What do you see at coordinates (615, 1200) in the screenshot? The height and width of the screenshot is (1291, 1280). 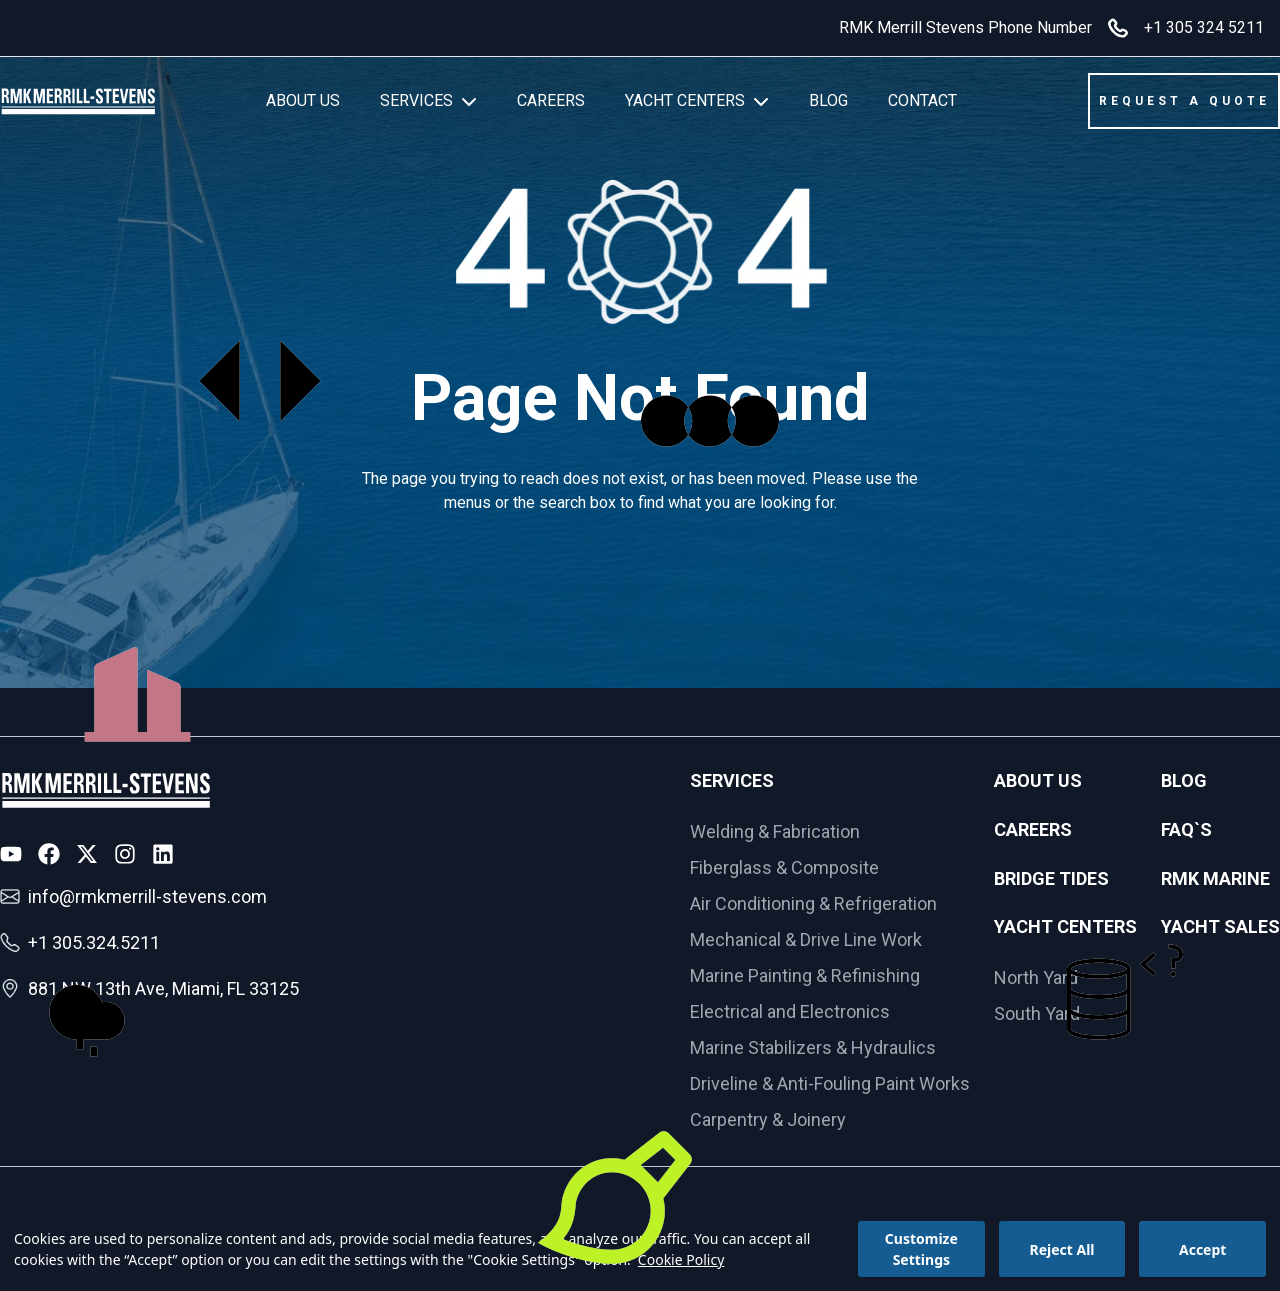 I see `access brush or painting tools` at bounding box center [615, 1200].